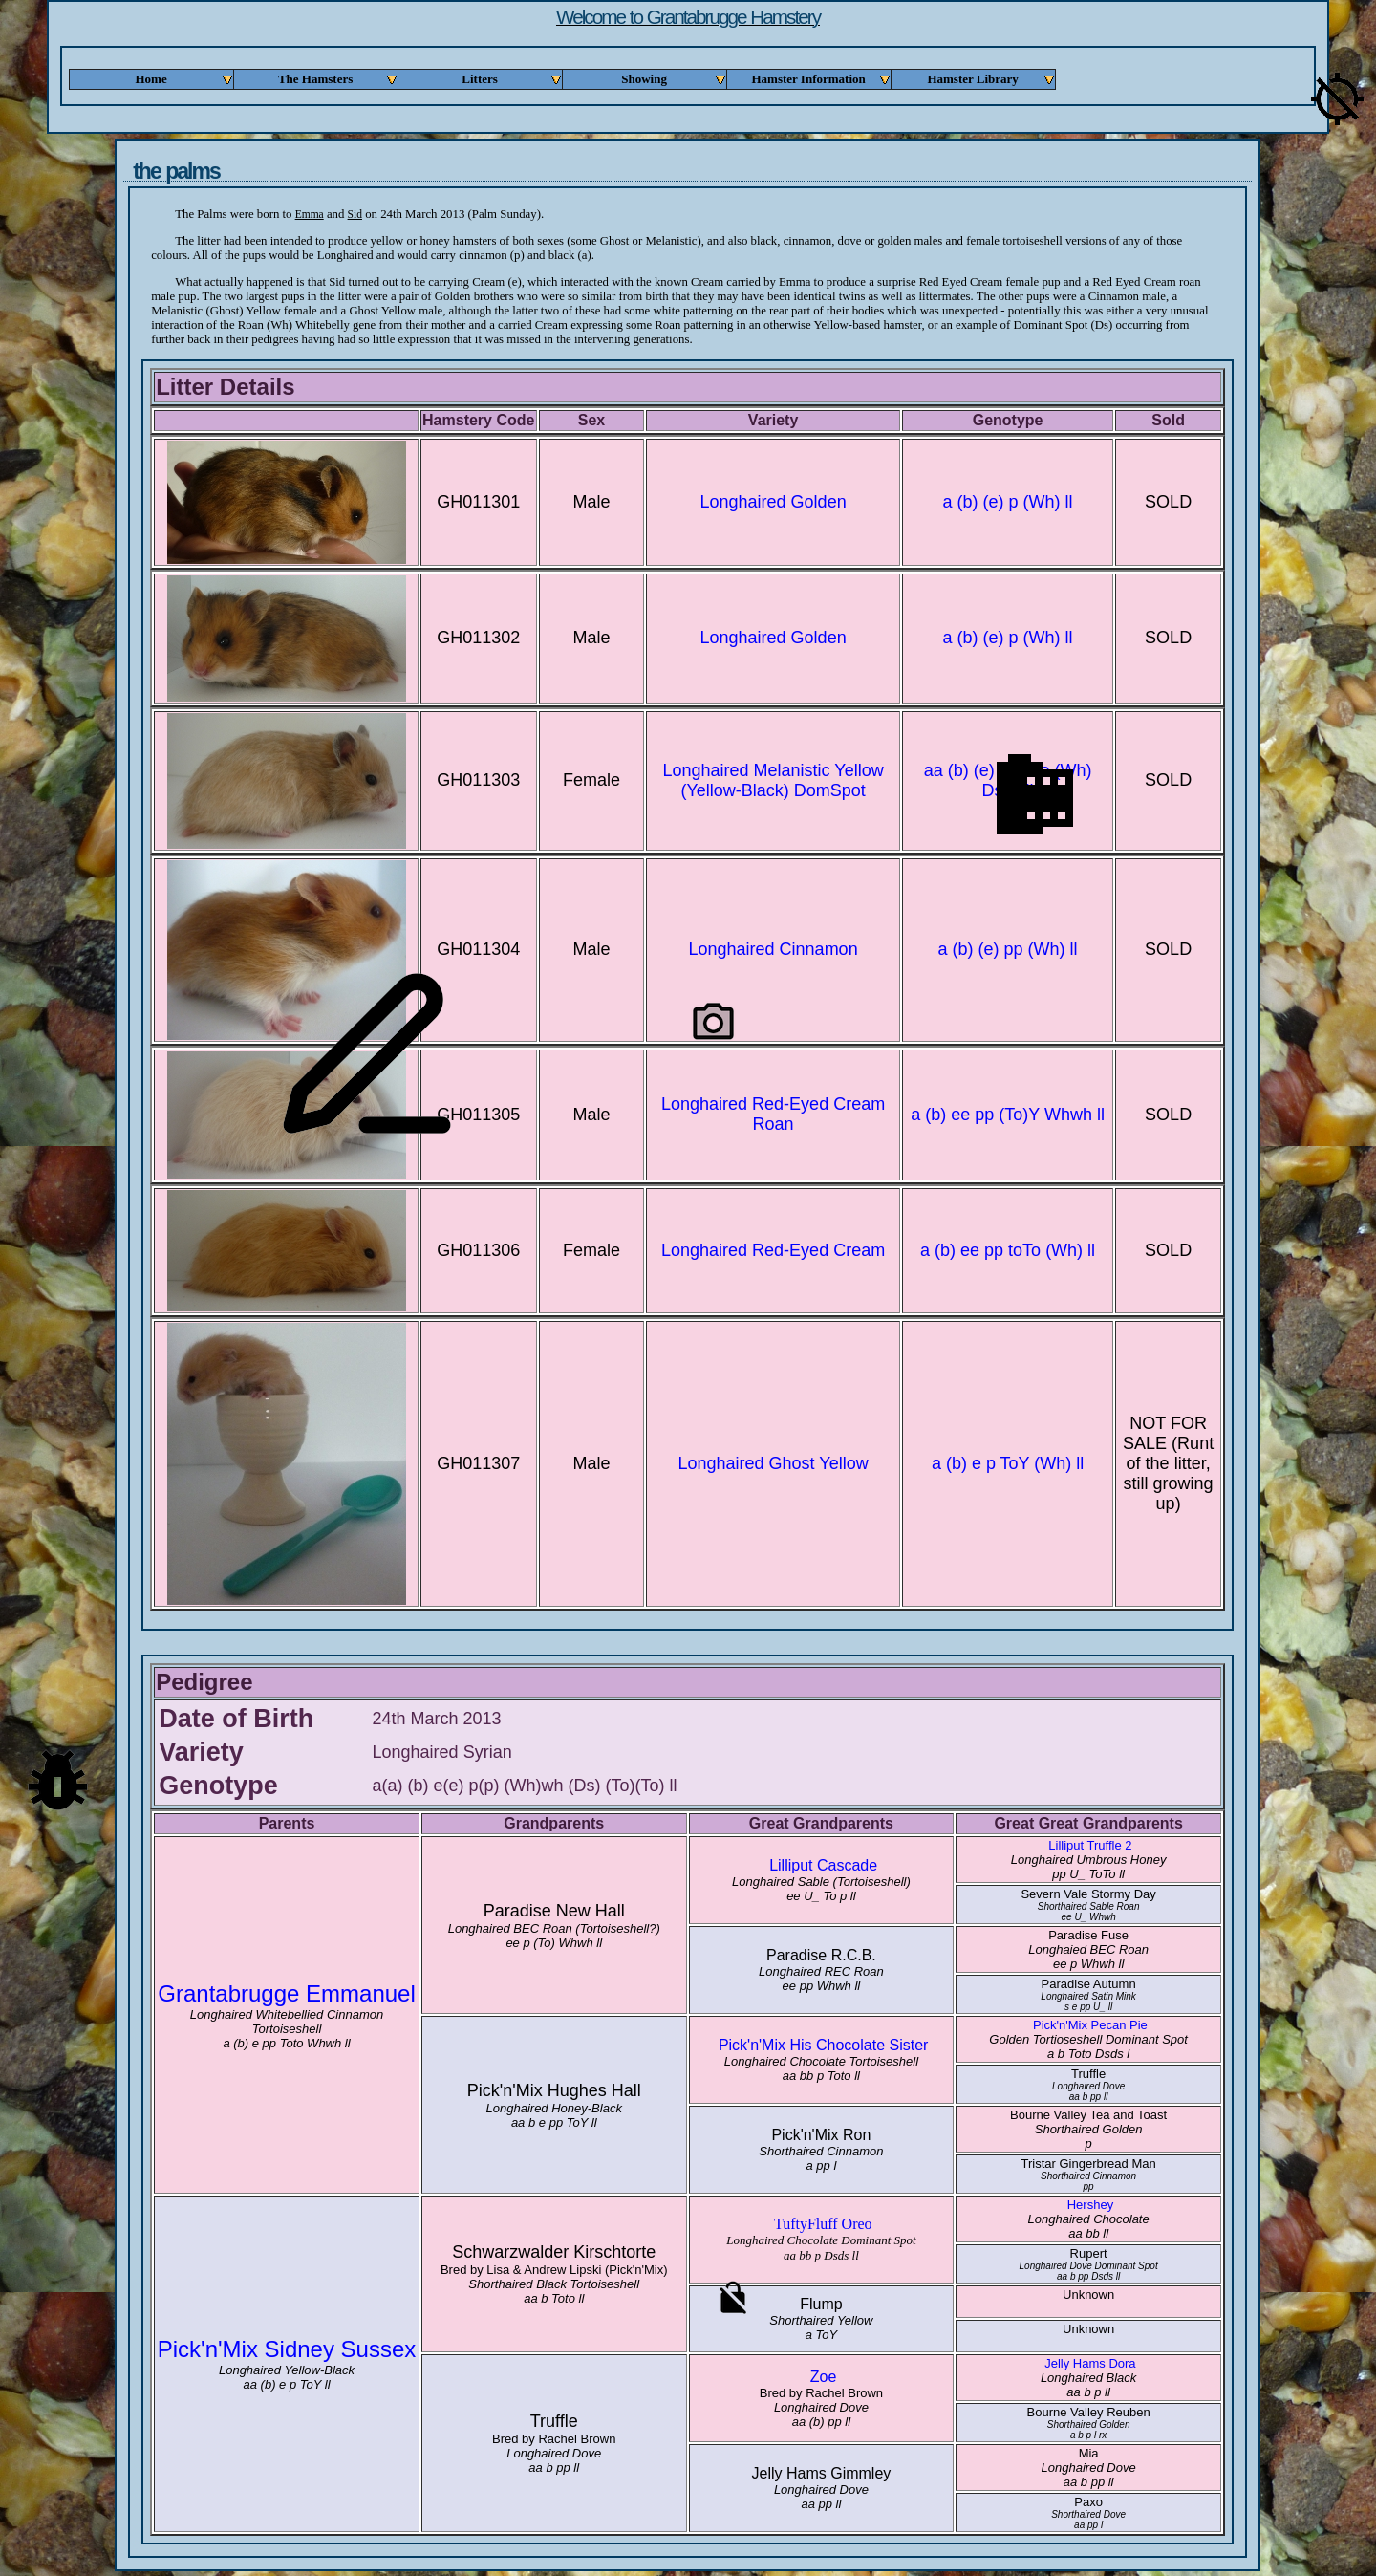  I want to click on indicates an unsecured or unencrypted connection, so click(733, 2298).